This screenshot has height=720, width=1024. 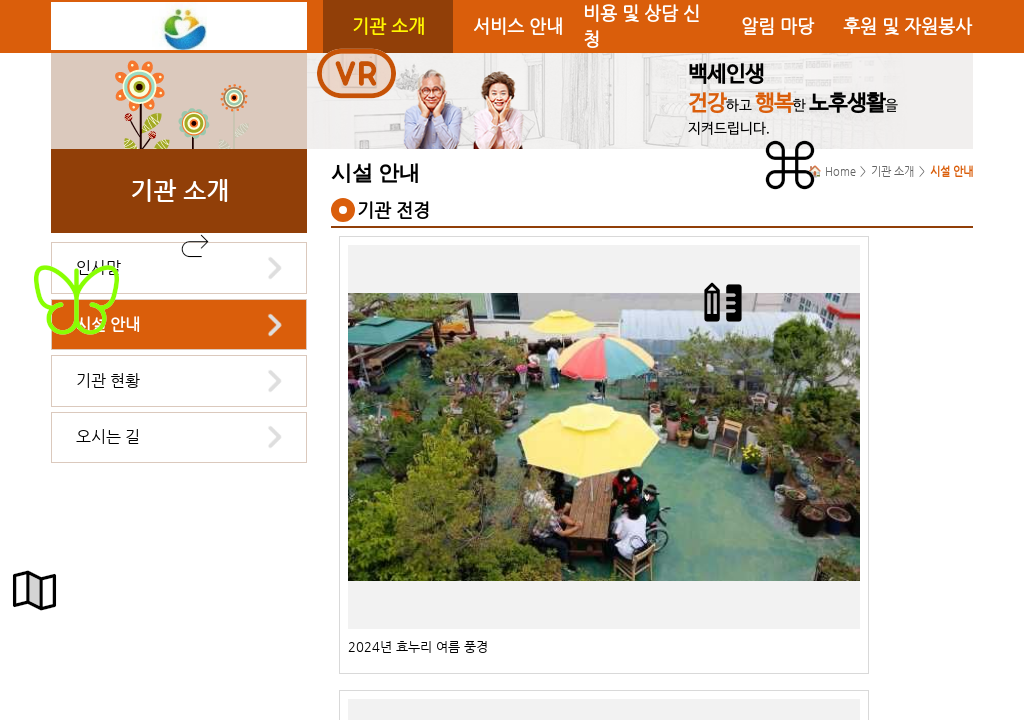 I want to click on indicates a lightweight or delicate mode, so click(x=76, y=298).